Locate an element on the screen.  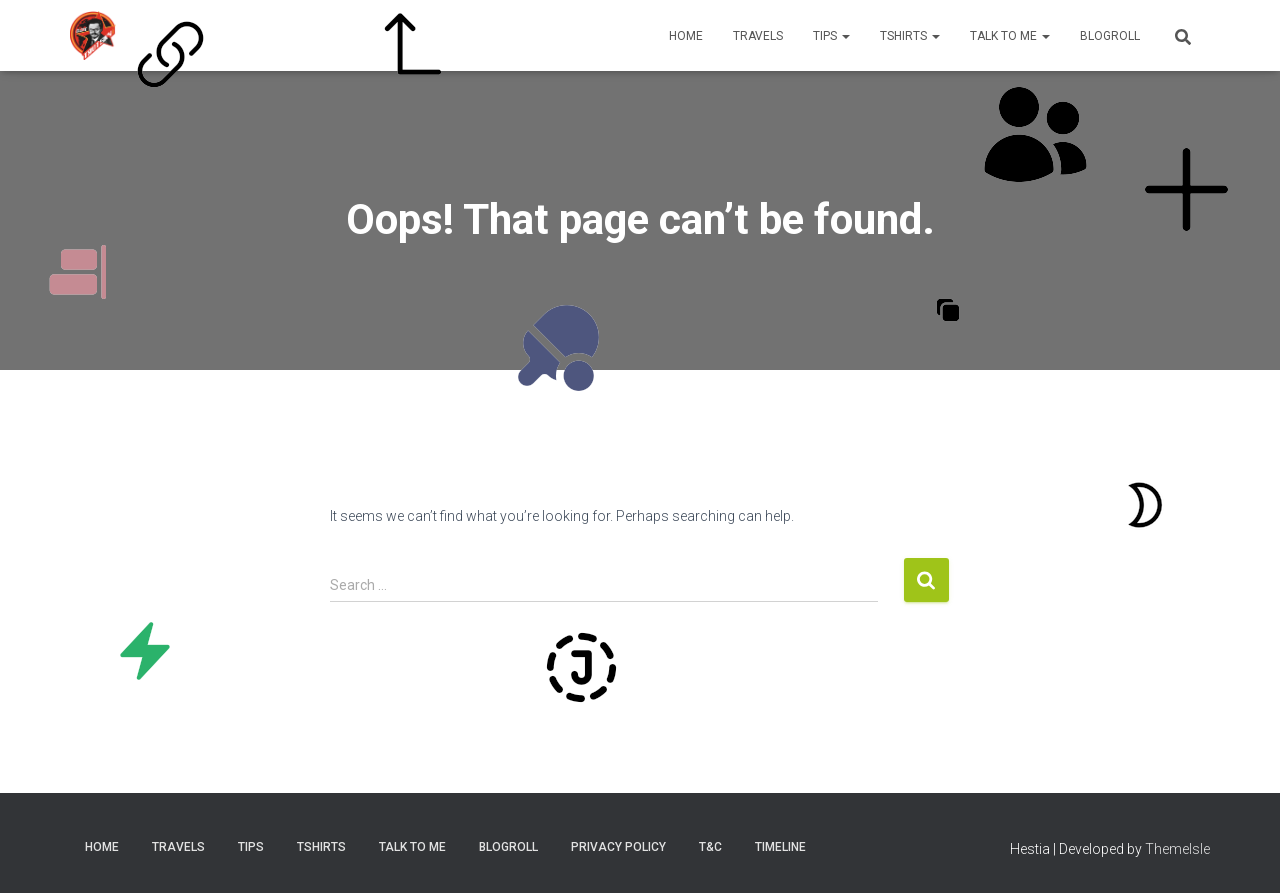
indicates a pending or in-progress item labeled "J" is located at coordinates (581, 667).